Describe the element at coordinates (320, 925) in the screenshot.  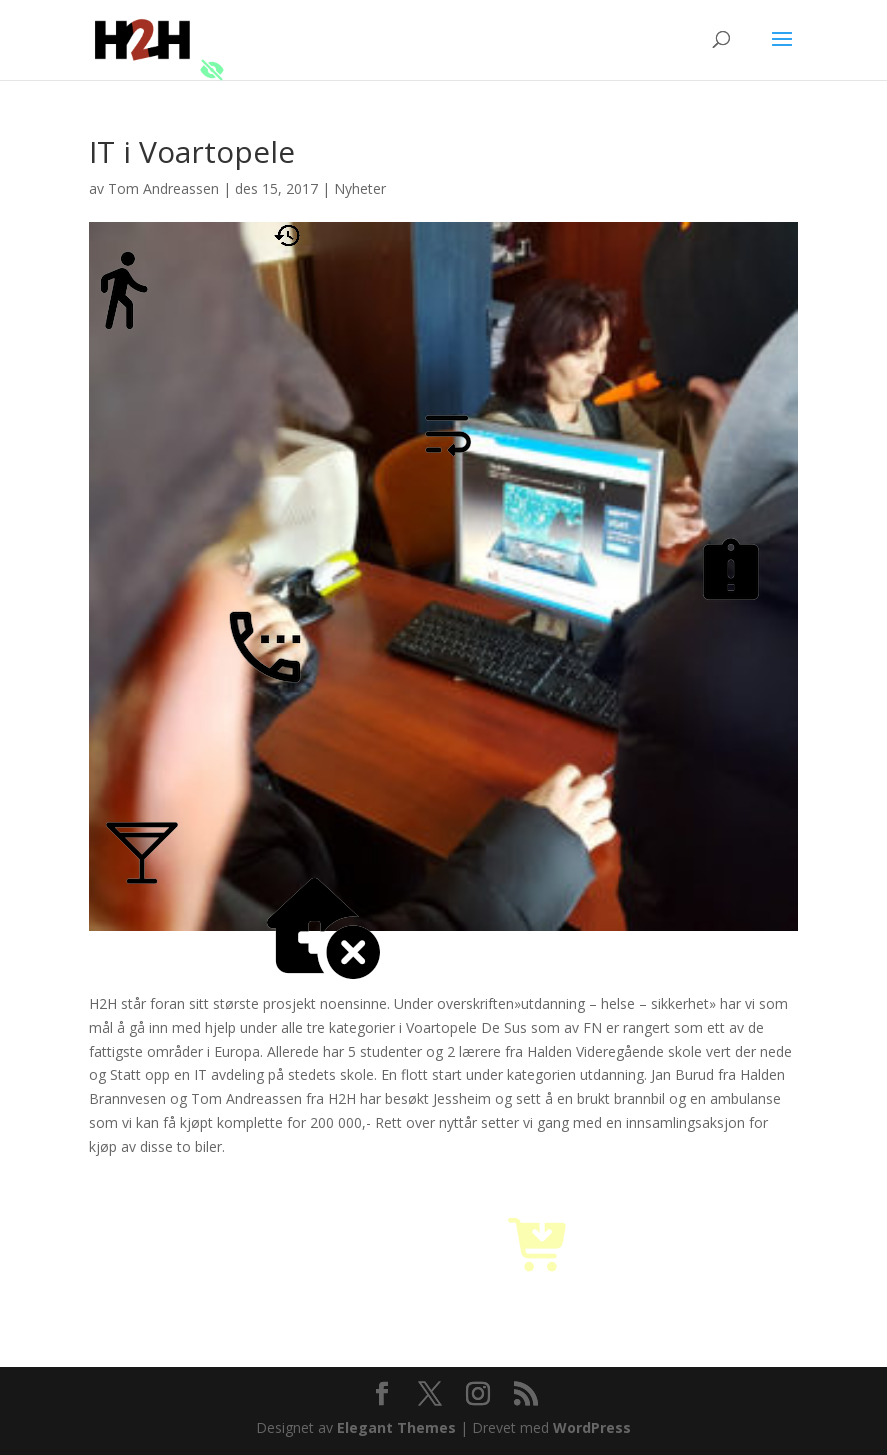
I see `medical facility or clinic unavailable` at that location.